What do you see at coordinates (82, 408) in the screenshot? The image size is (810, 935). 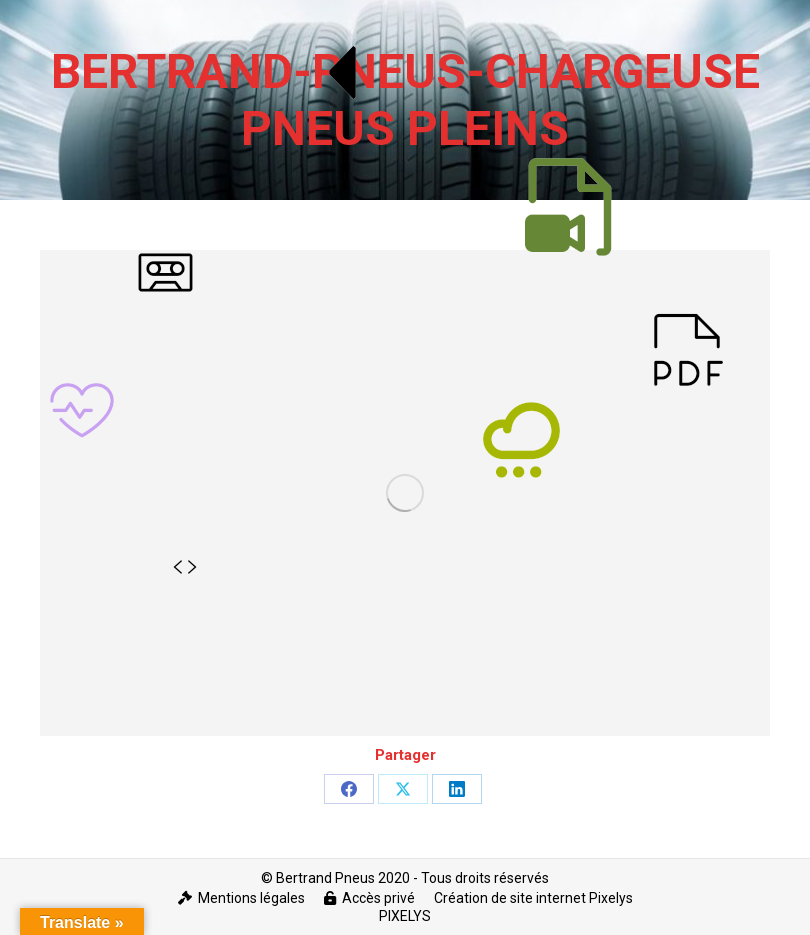 I see `view health or fitness tracking data` at bounding box center [82, 408].